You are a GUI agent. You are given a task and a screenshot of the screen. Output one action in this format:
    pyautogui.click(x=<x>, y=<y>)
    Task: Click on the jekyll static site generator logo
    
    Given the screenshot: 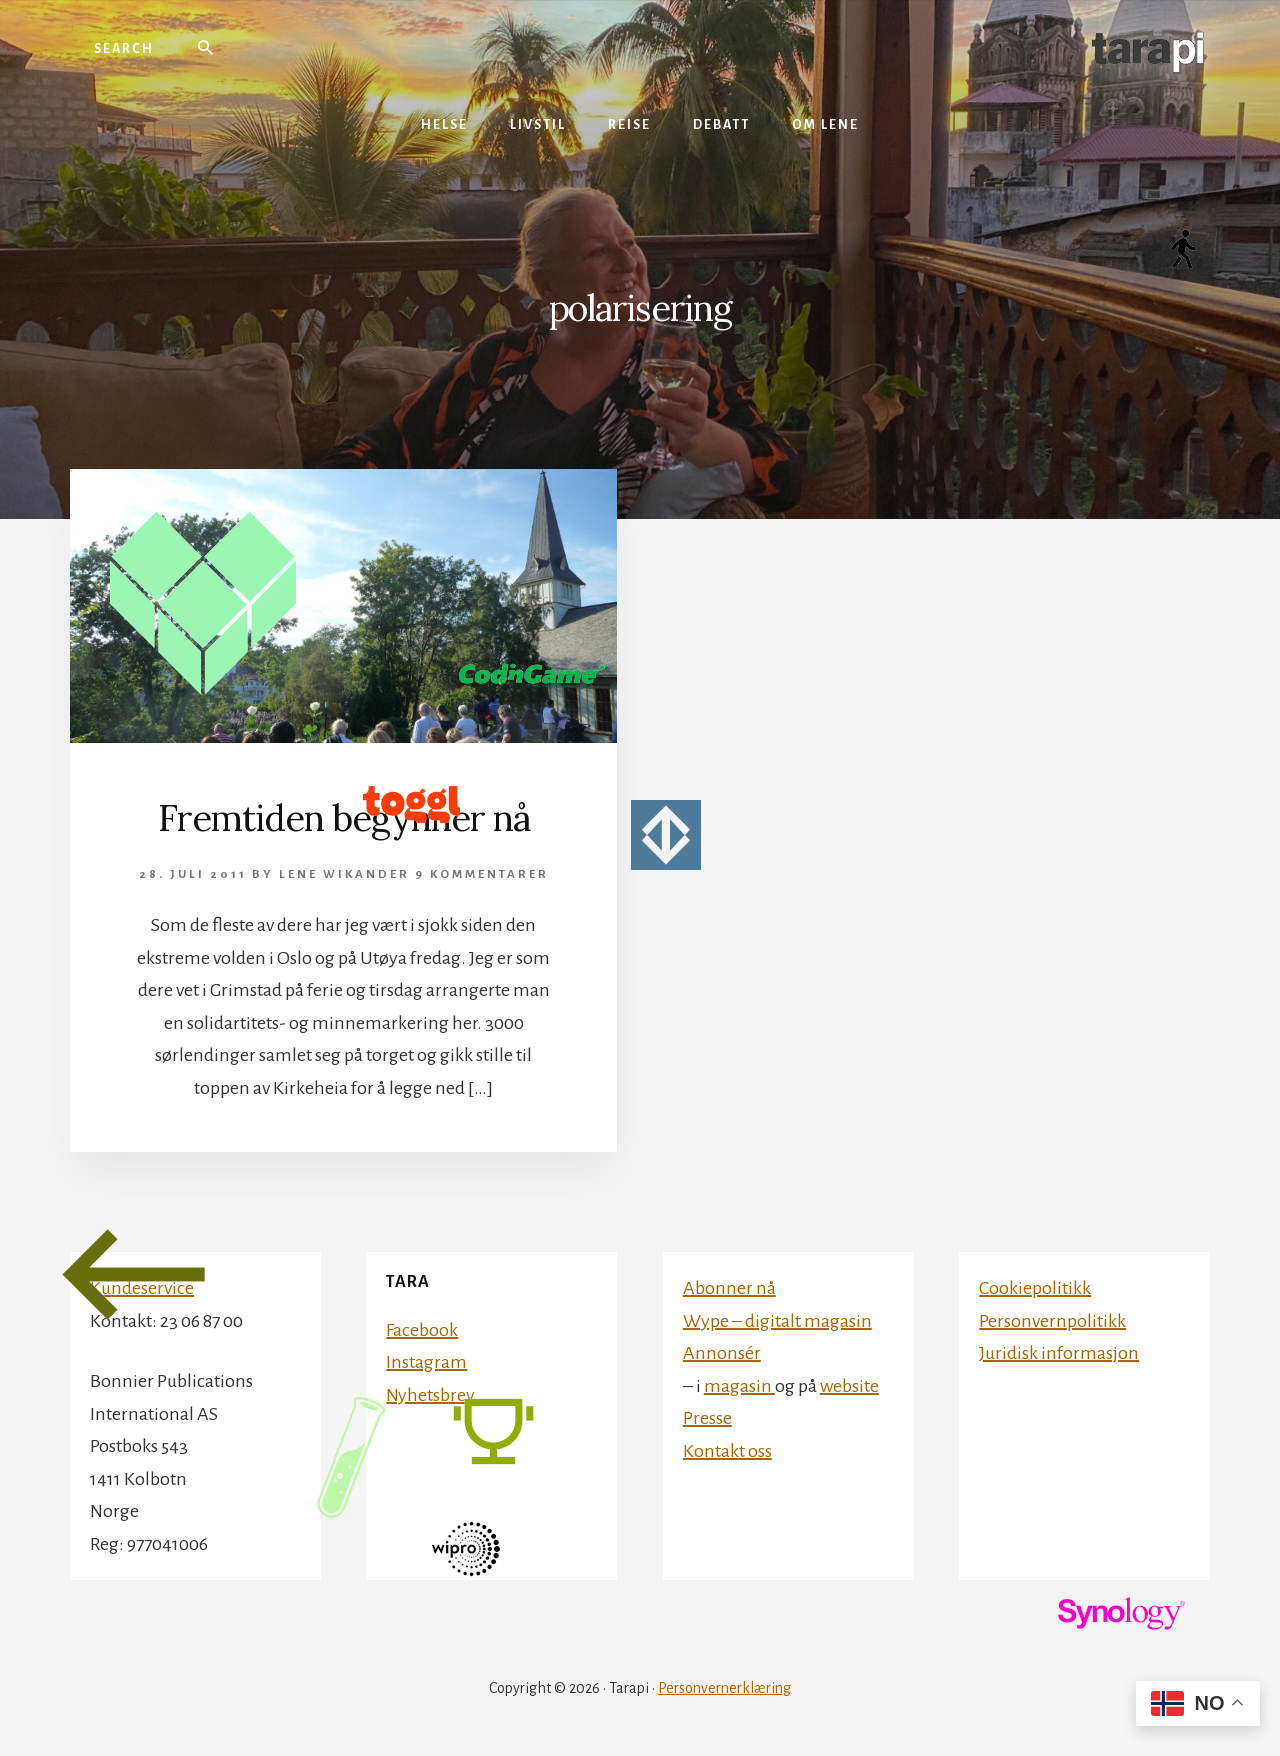 What is the action you would take?
    pyautogui.click(x=351, y=1457)
    